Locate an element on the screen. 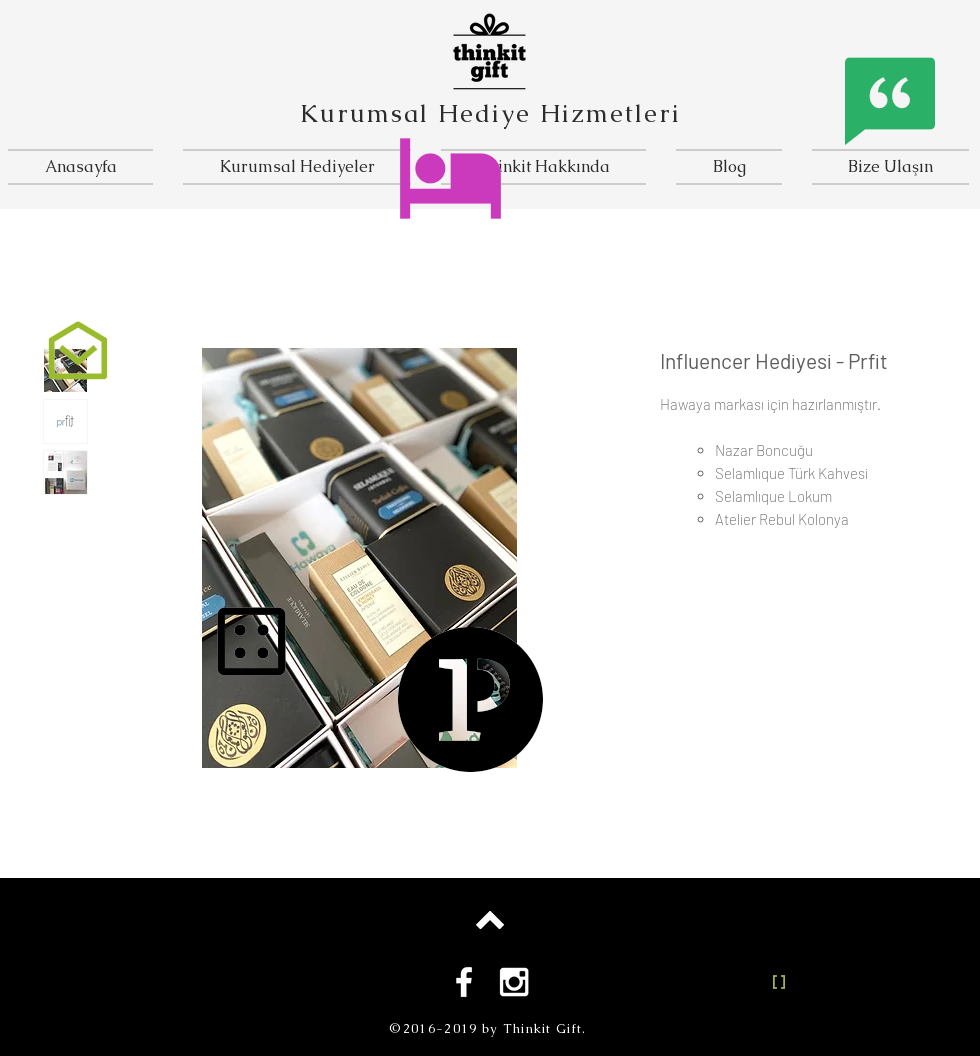  randomize or shuffle content is located at coordinates (251, 641).